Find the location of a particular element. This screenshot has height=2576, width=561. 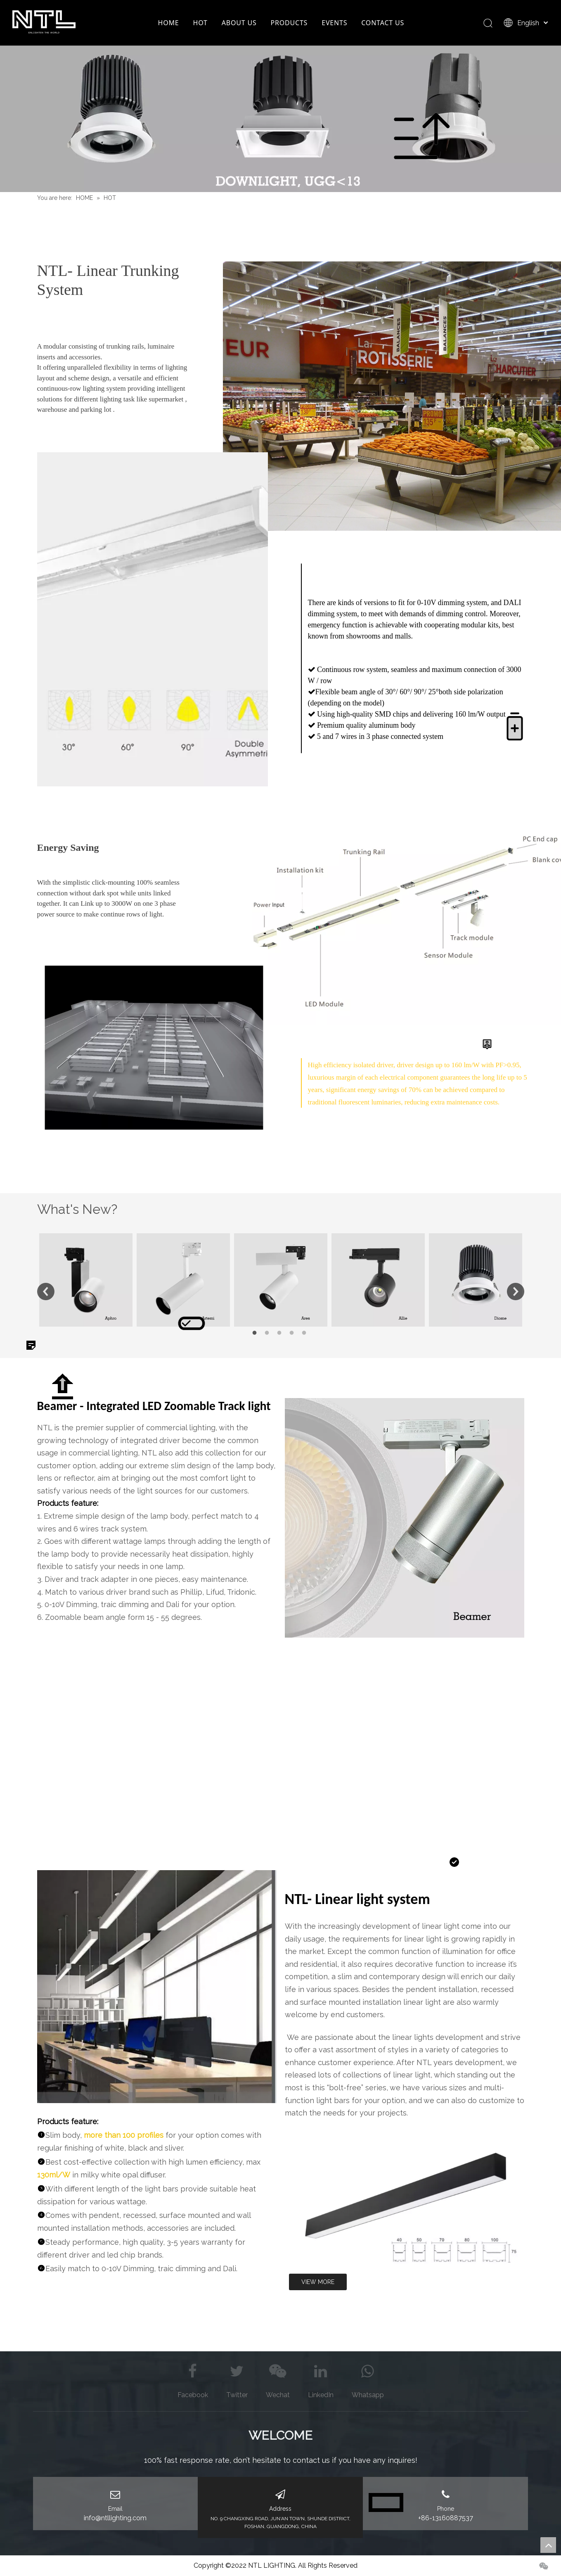

upload a file from your device is located at coordinates (62, 1387).